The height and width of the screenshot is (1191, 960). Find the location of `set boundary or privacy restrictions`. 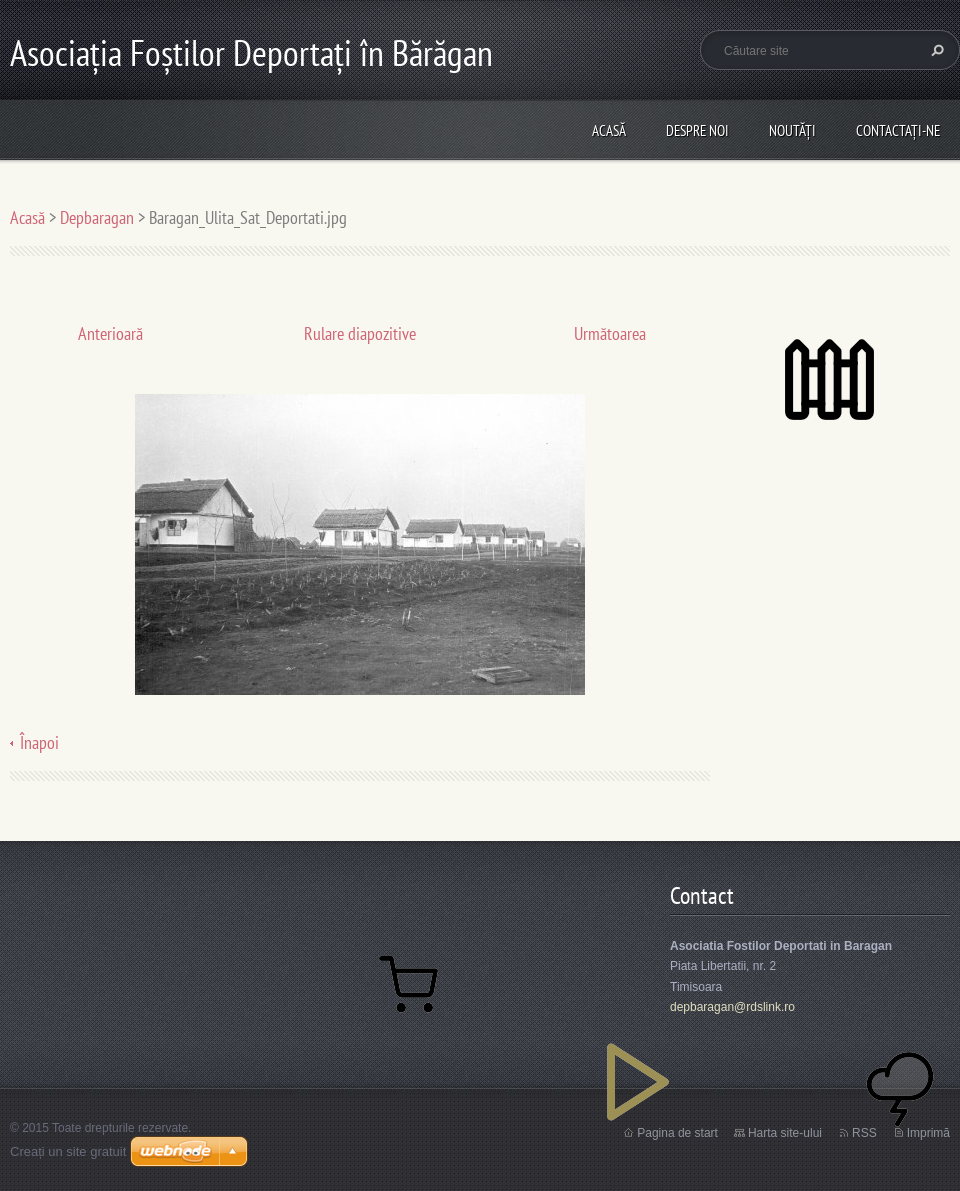

set boundary or privacy restrictions is located at coordinates (829, 379).